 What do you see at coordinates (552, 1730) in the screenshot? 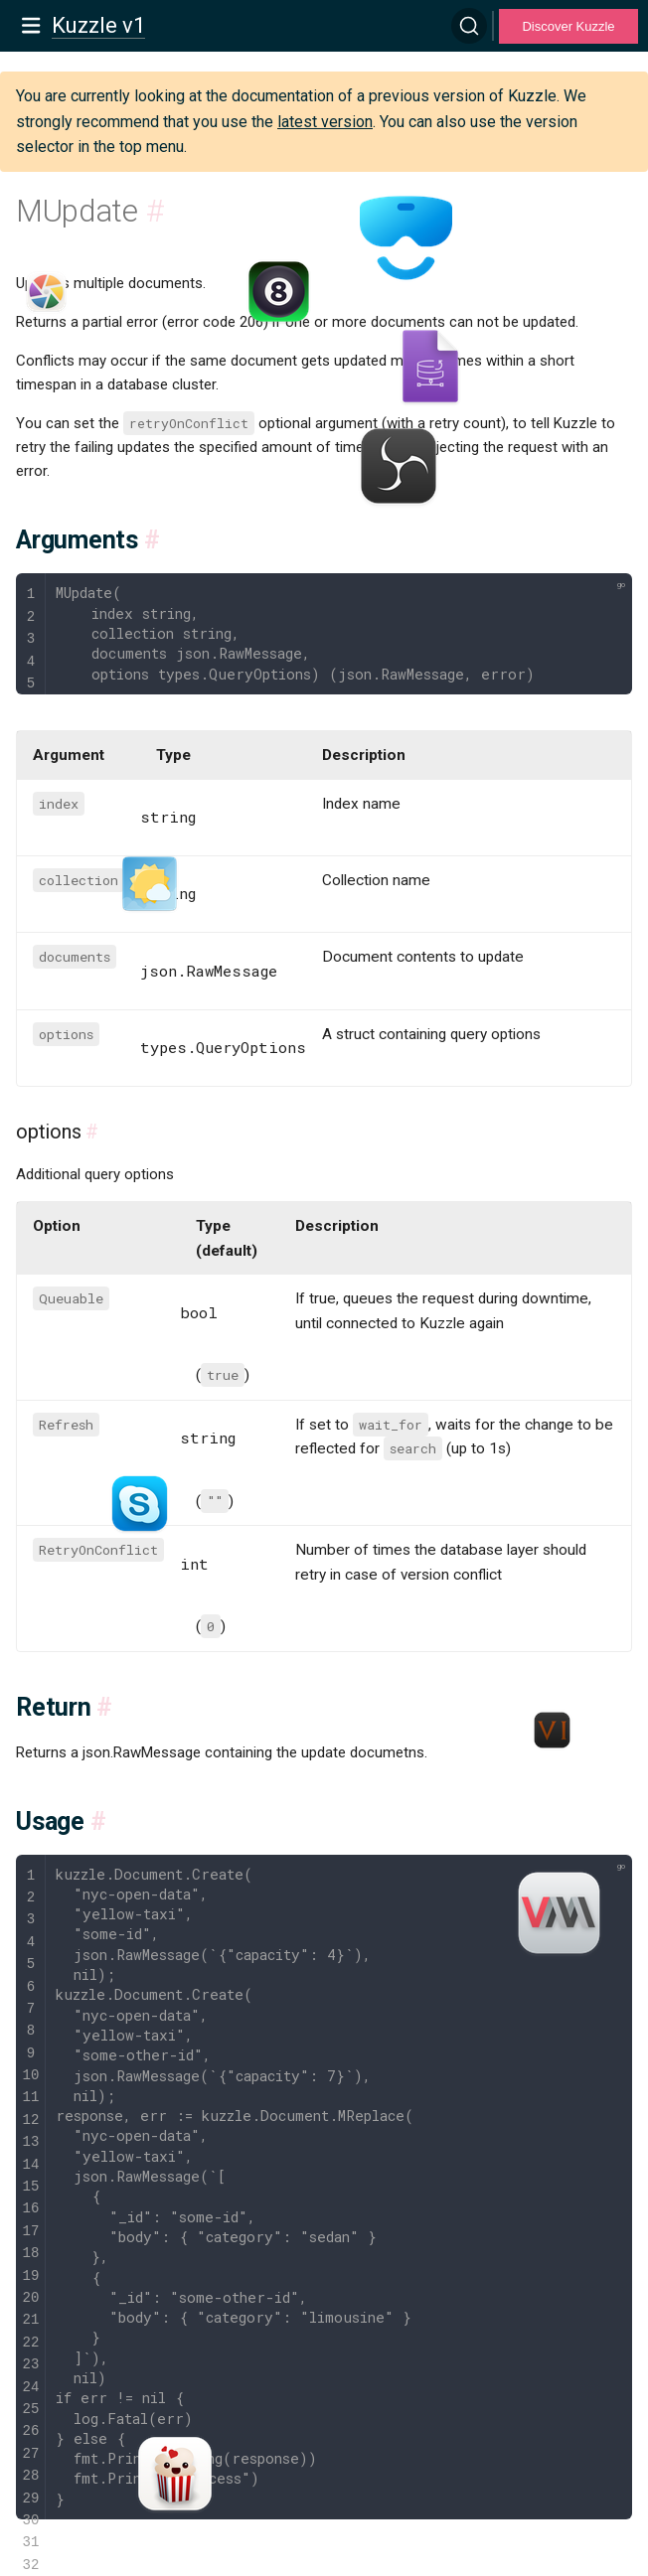
I see `launch Civilization VI` at bounding box center [552, 1730].